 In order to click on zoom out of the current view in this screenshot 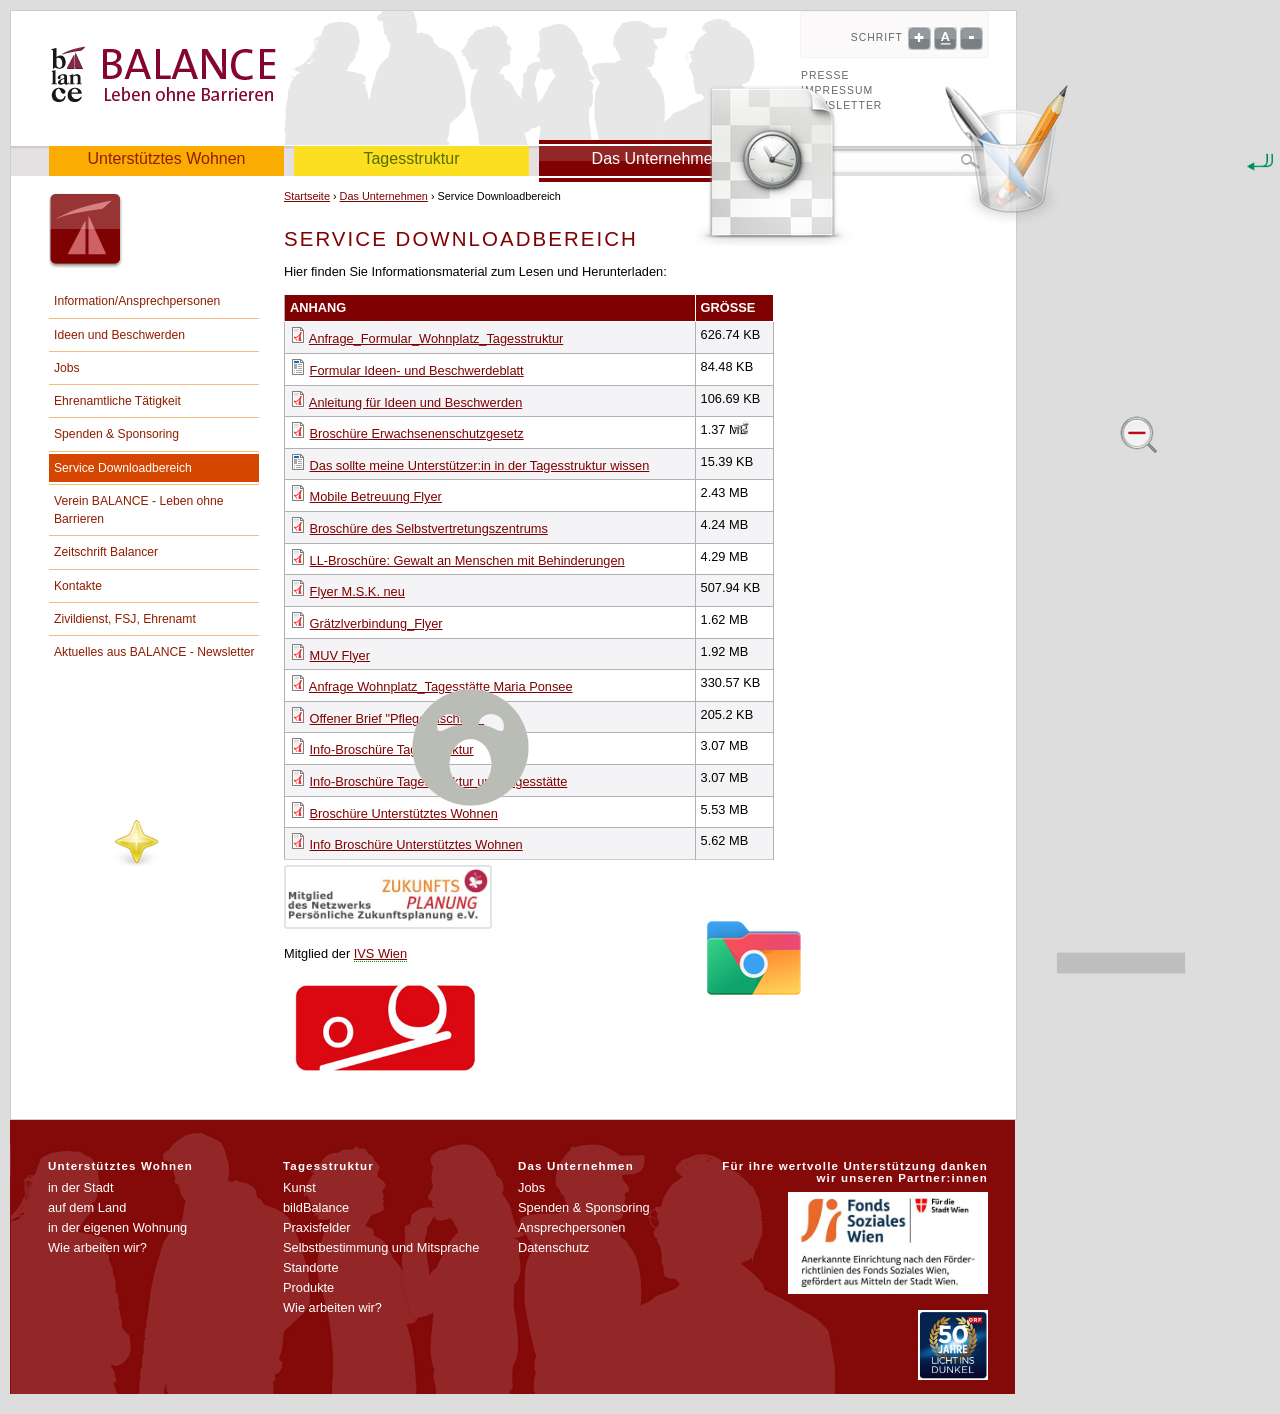, I will do `click(1139, 435)`.